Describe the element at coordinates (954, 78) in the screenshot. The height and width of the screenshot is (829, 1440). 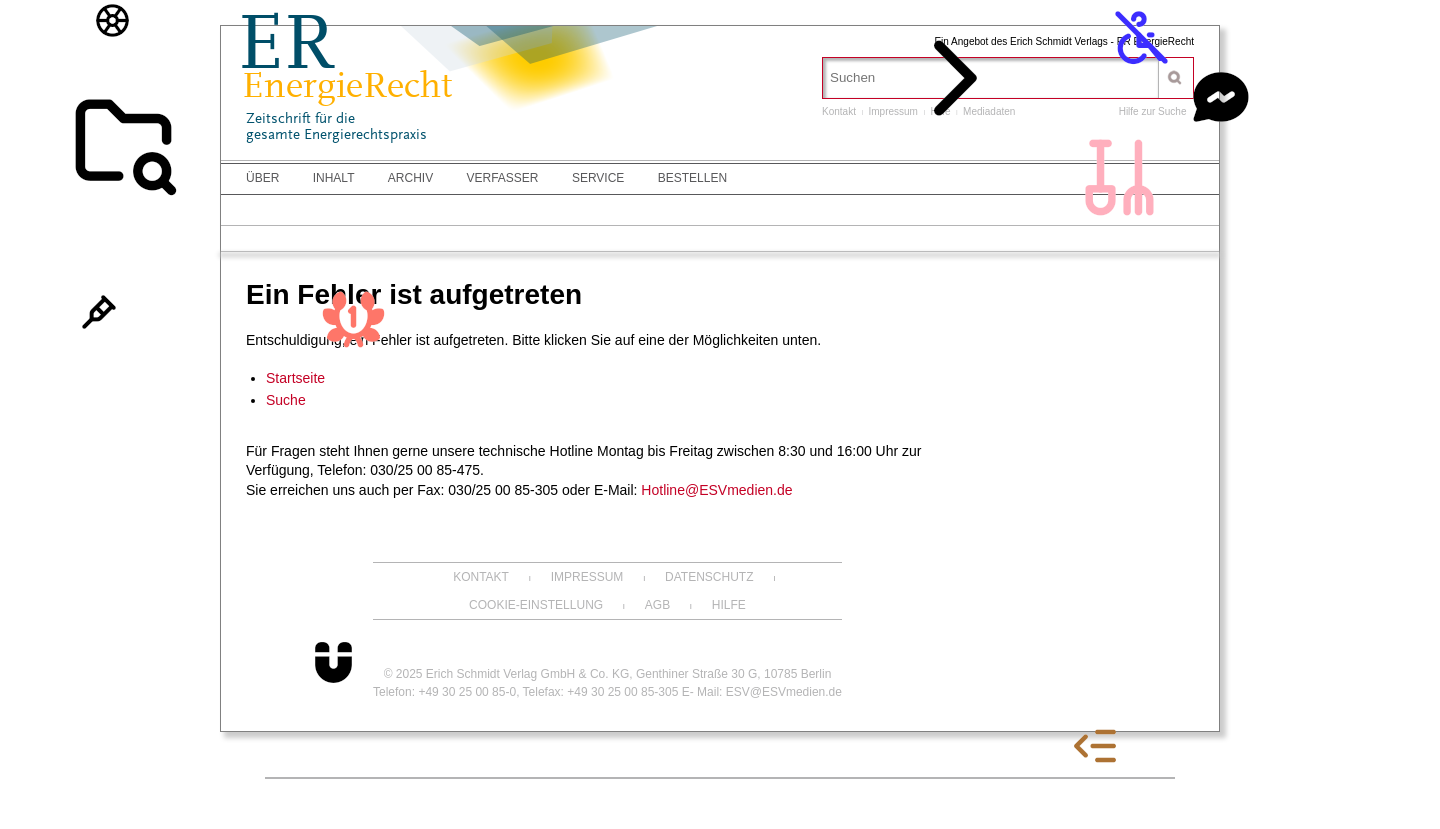
I see `navigate to the next item or screen` at that location.